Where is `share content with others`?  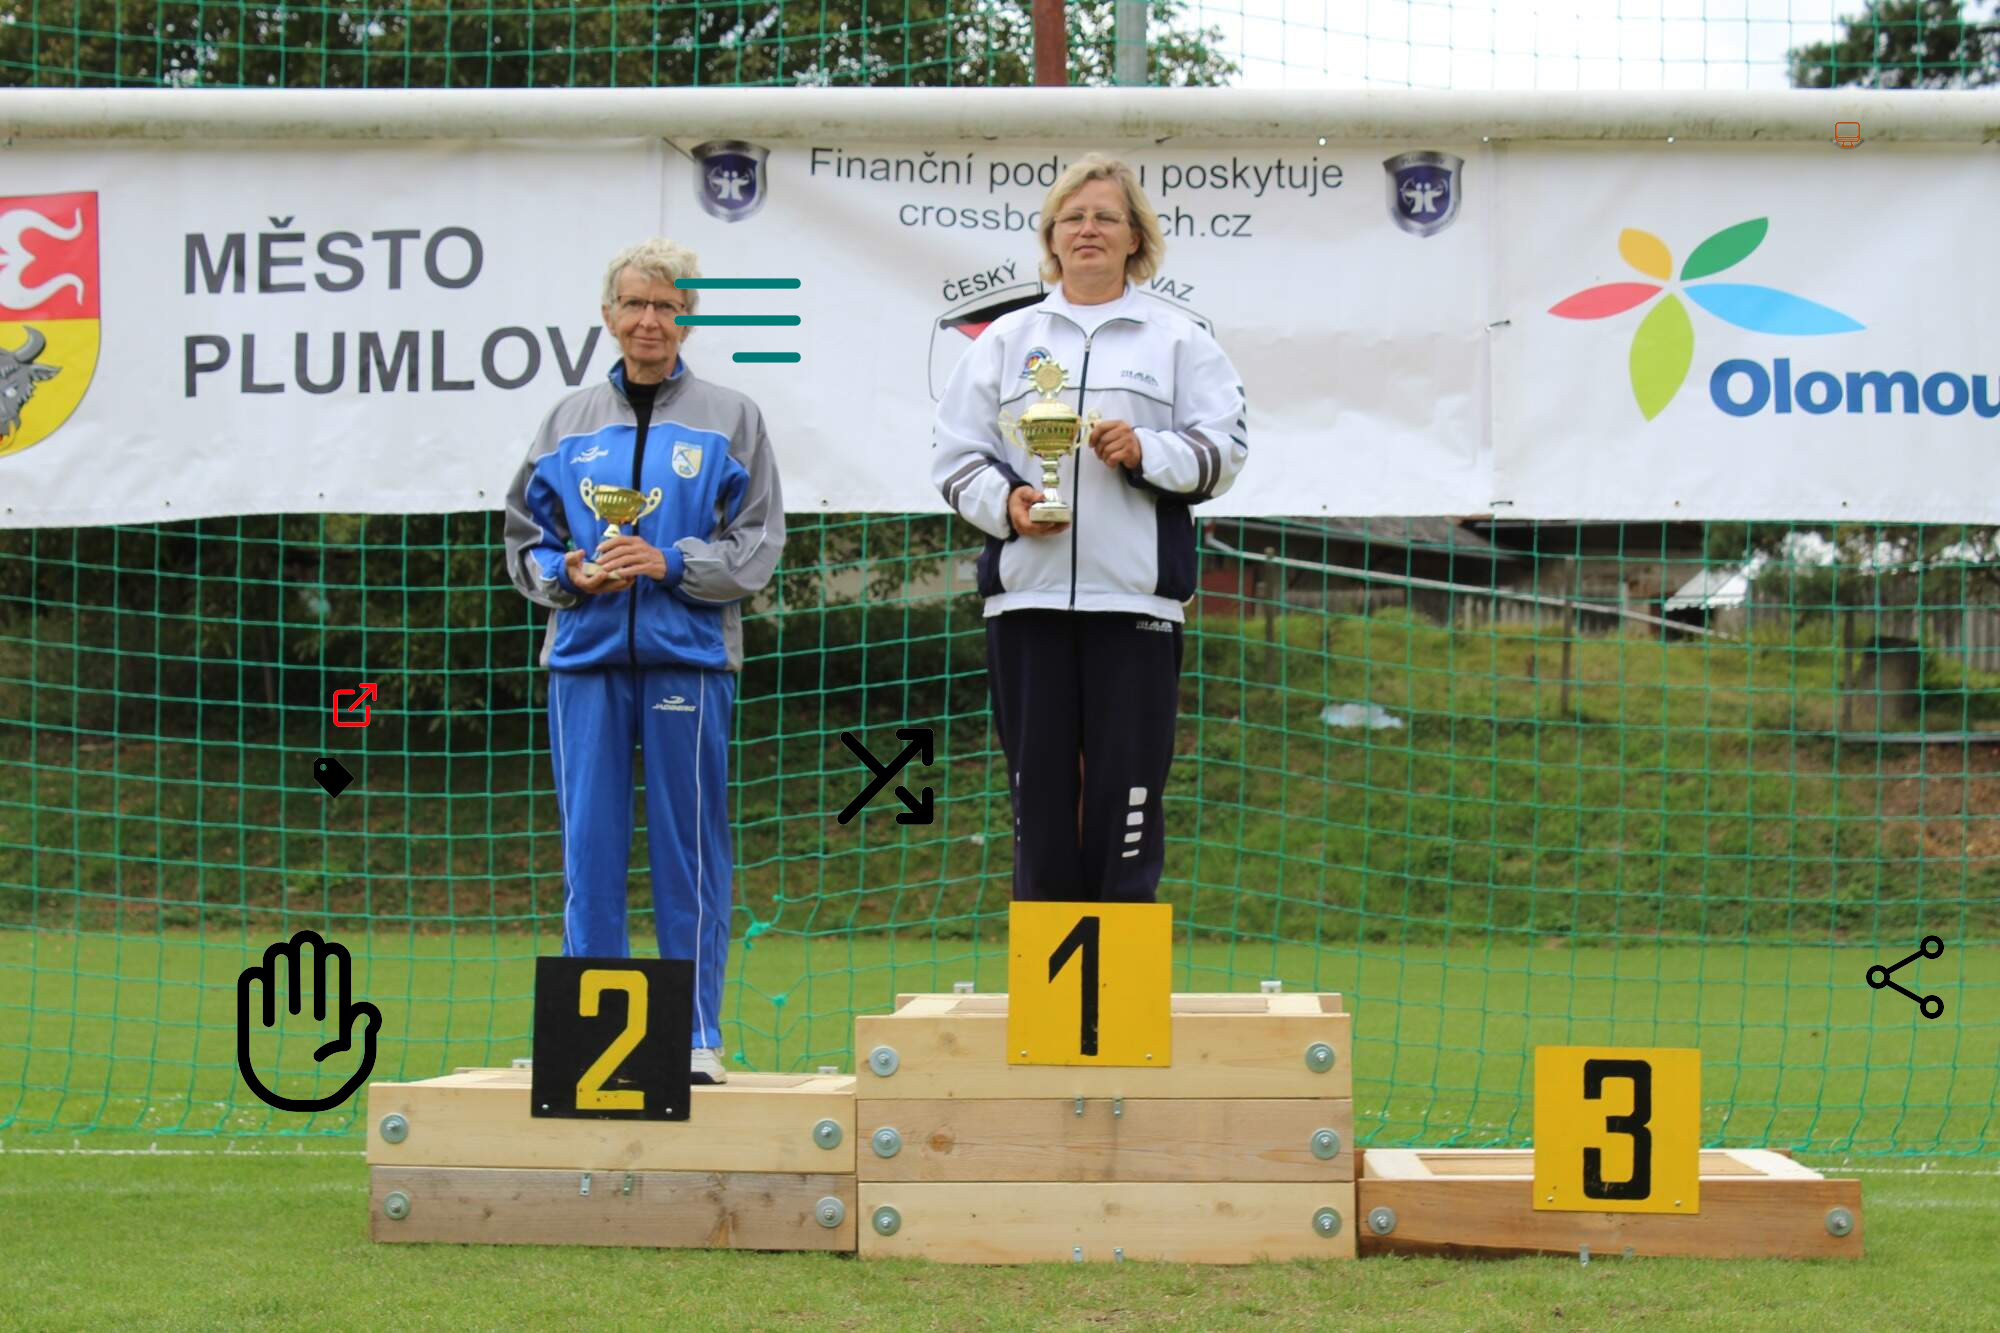
share content with others is located at coordinates (1905, 977).